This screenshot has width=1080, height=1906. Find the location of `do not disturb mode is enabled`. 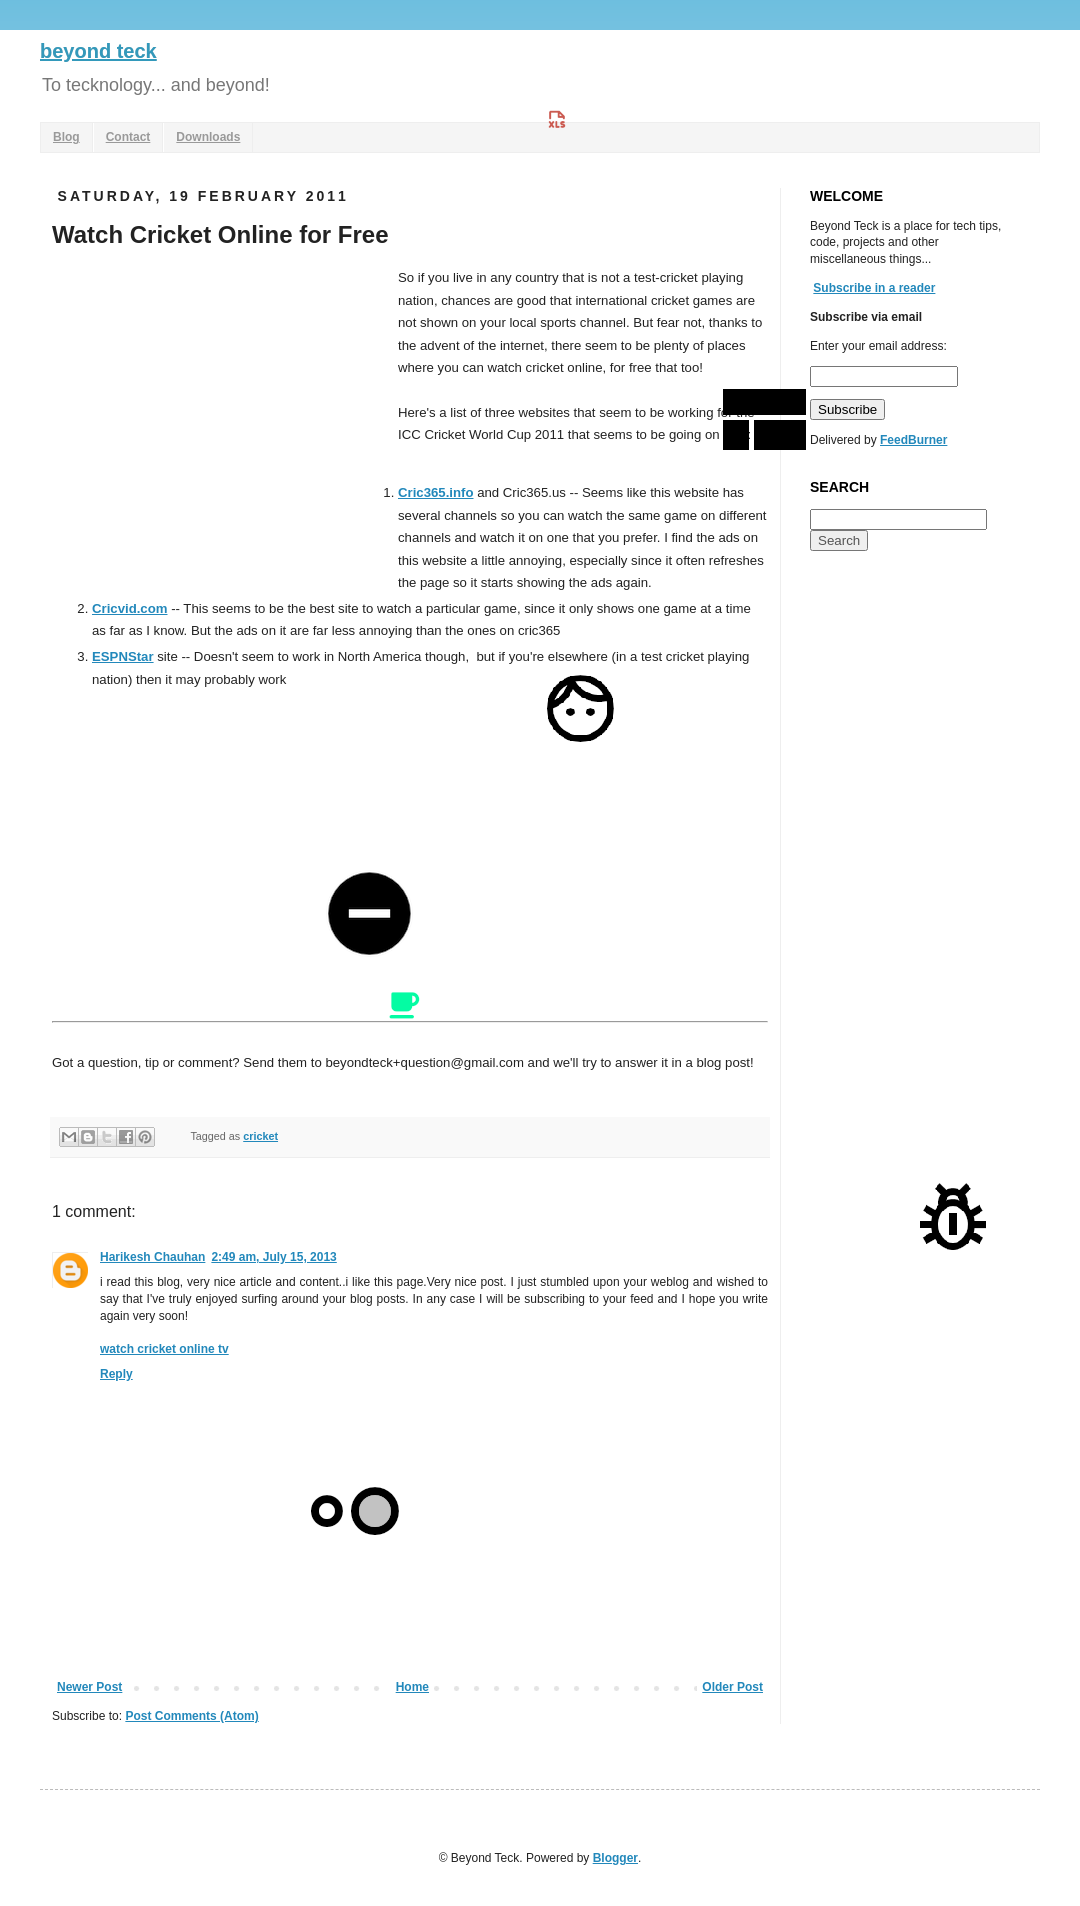

do not disturb mode is enabled is located at coordinates (369, 913).